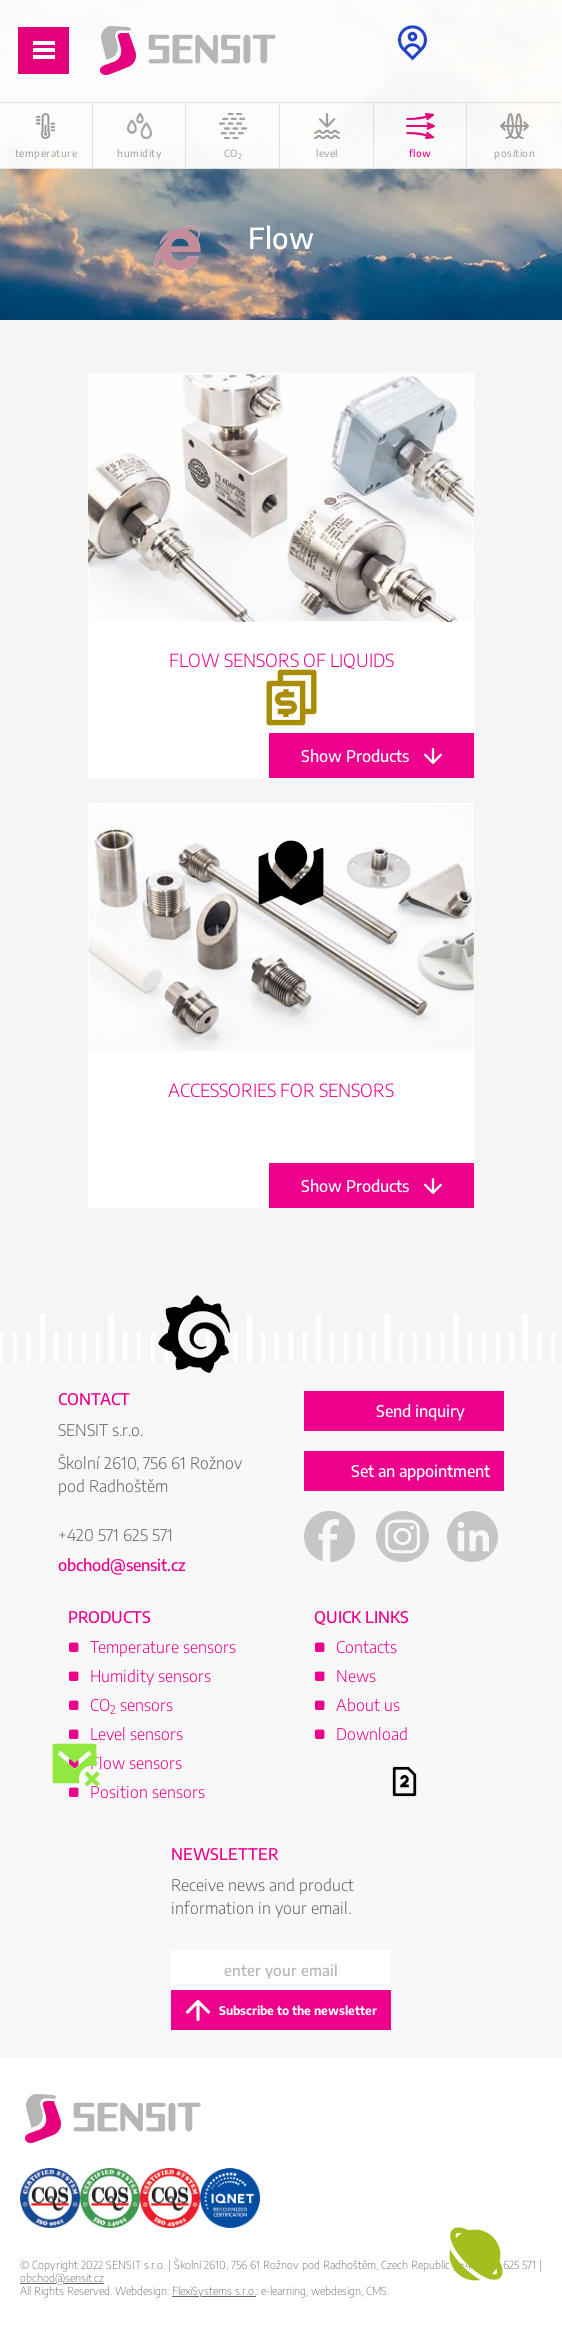  What do you see at coordinates (74, 1763) in the screenshot?
I see `delete an email message` at bounding box center [74, 1763].